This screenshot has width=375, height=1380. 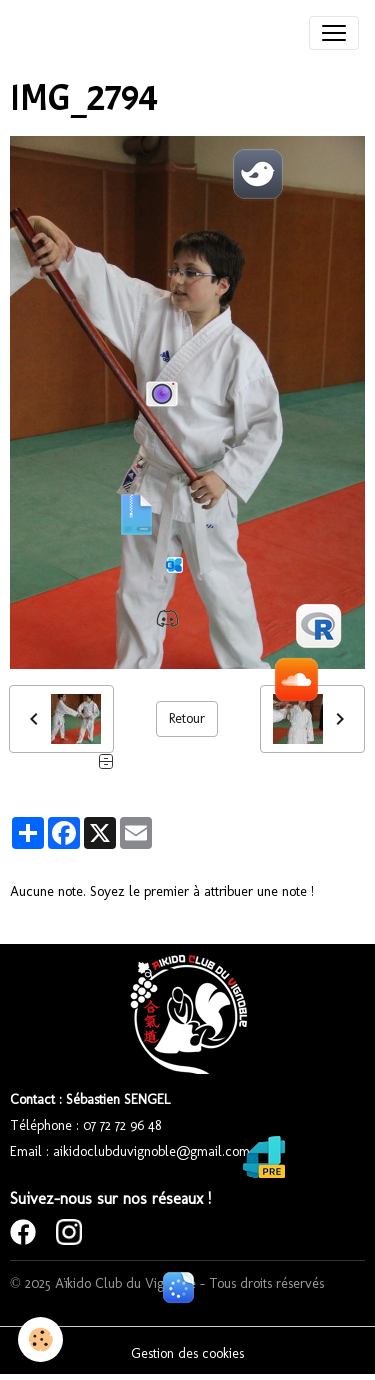 I want to click on open SoundCloud app, so click(x=296, y=679).